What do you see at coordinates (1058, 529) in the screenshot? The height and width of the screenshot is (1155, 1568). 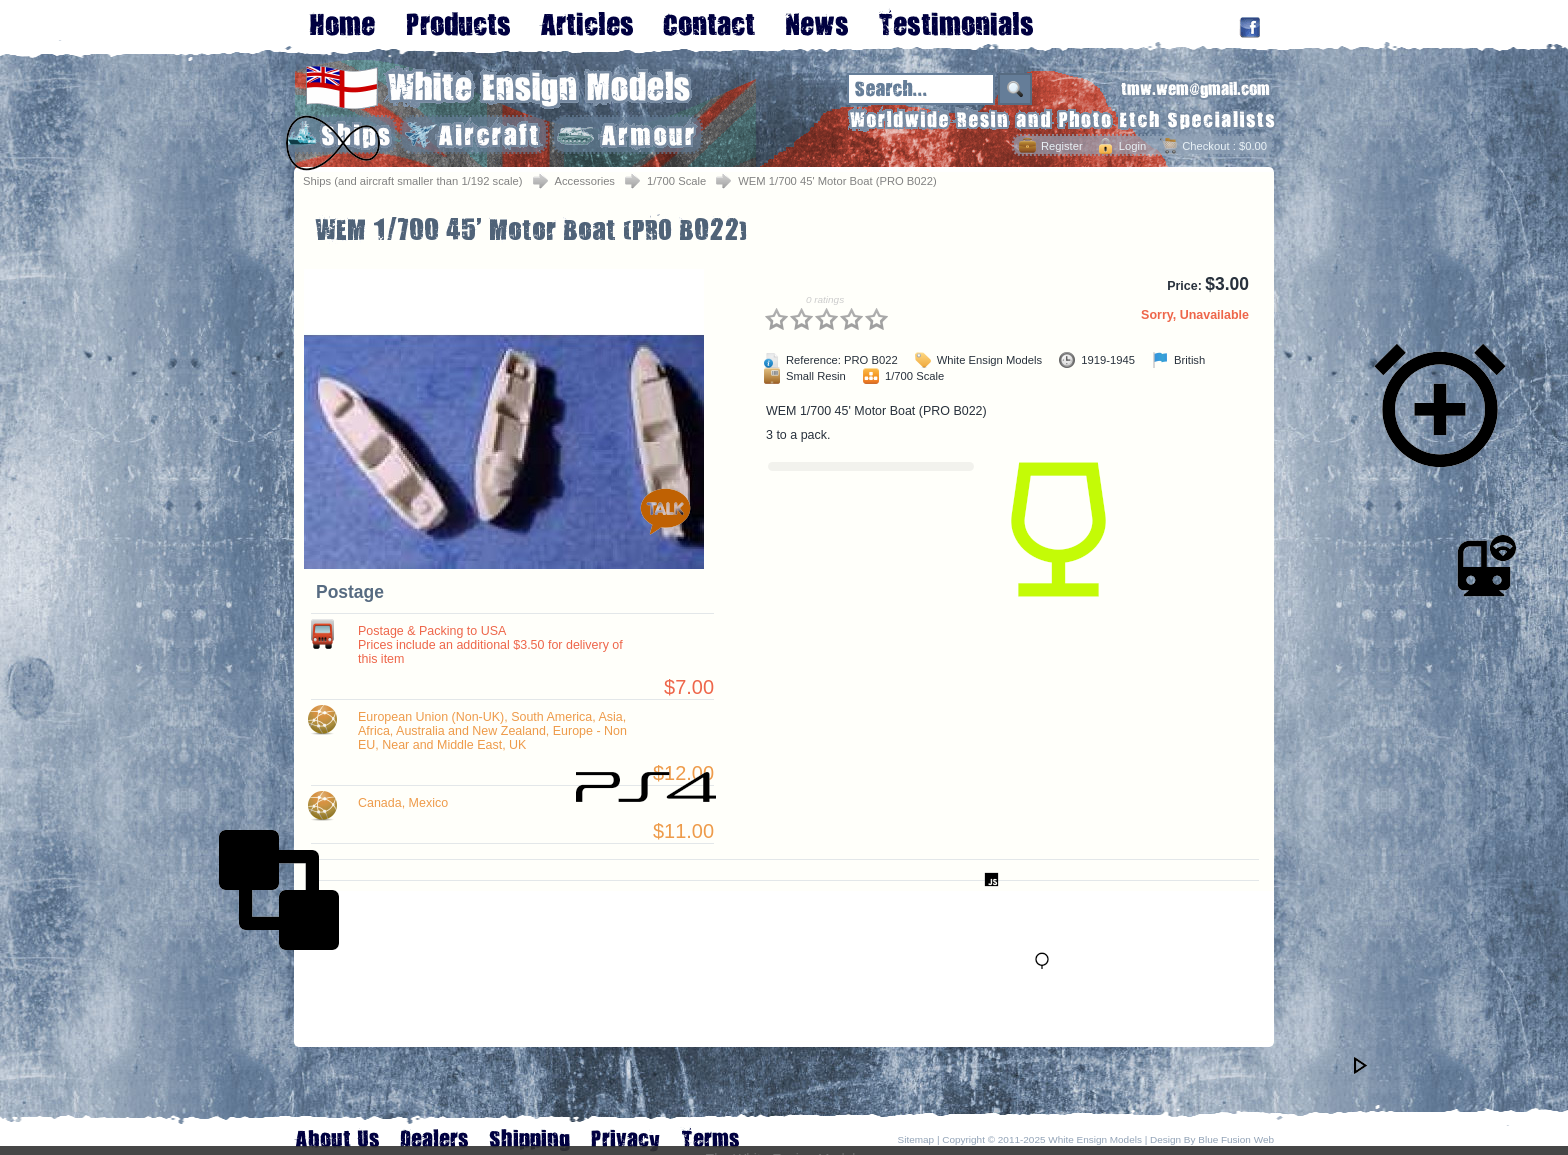 I see `browse wine or beverage menu` at bounding box center [1058, 529].